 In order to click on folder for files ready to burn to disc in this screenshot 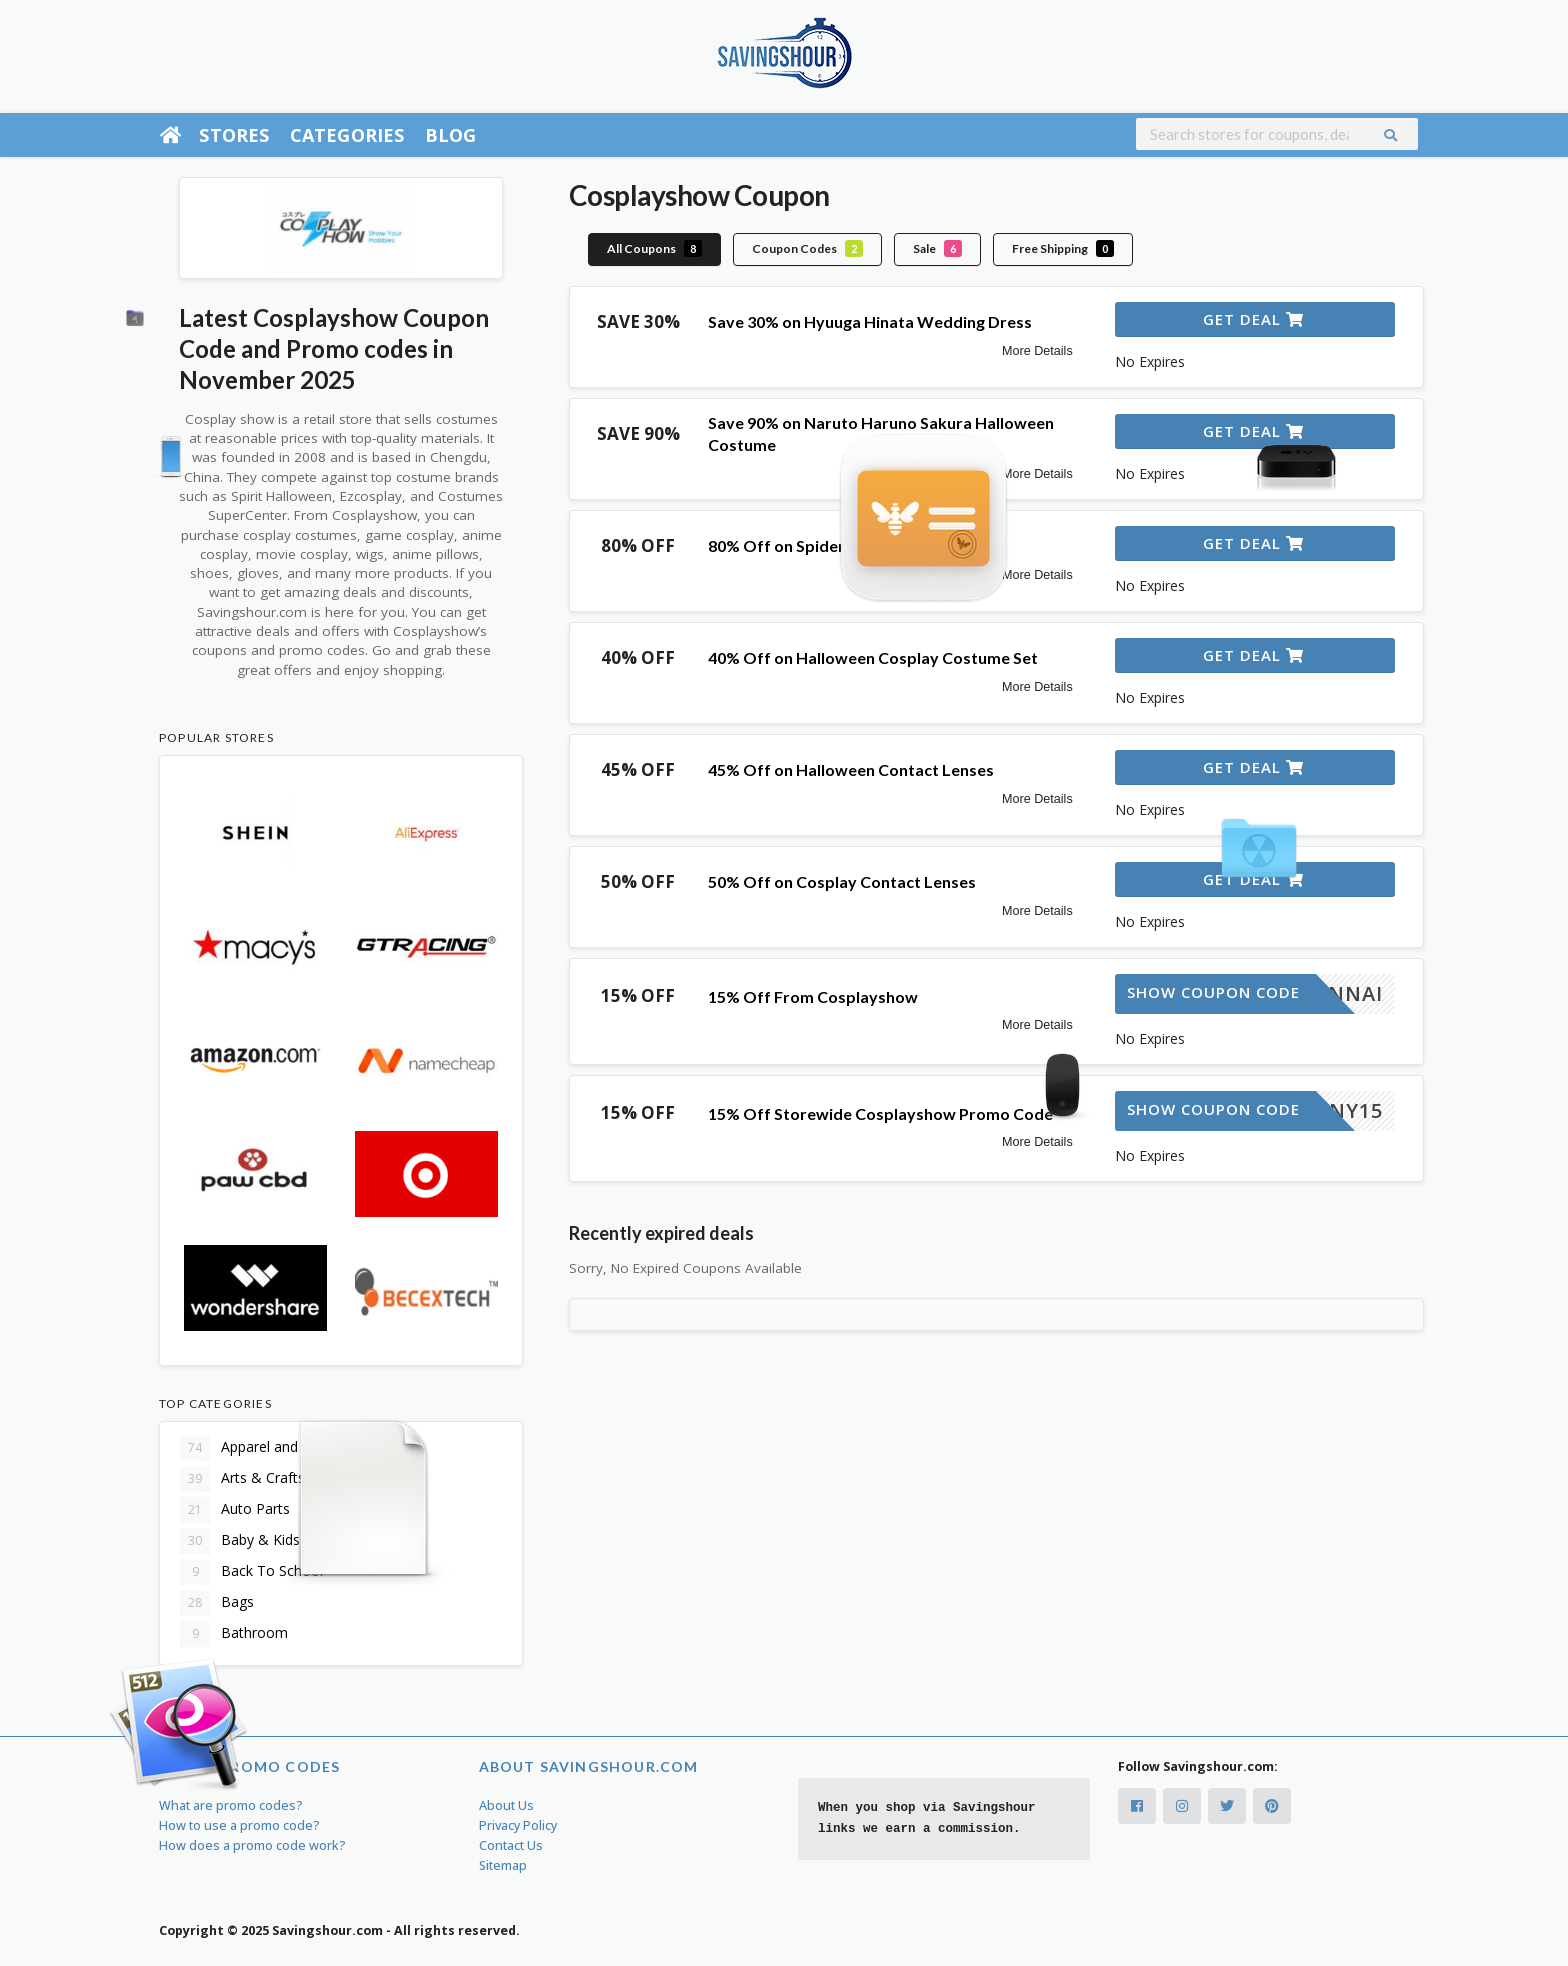, I will do `click(1259, 848)`.